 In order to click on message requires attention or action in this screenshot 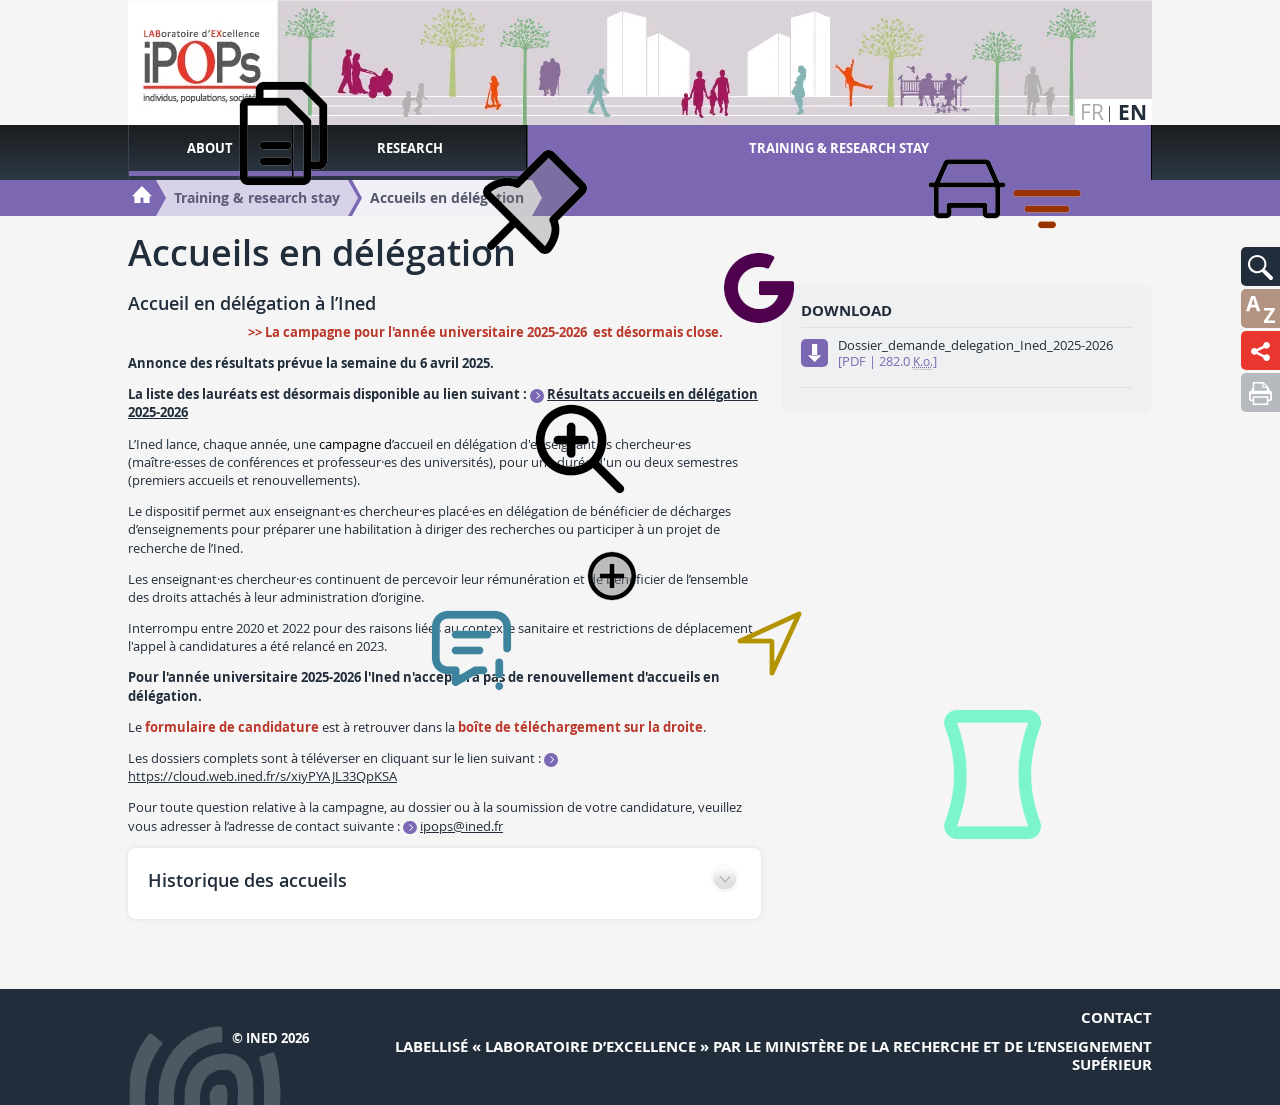, I will do `click(471, 646)`.